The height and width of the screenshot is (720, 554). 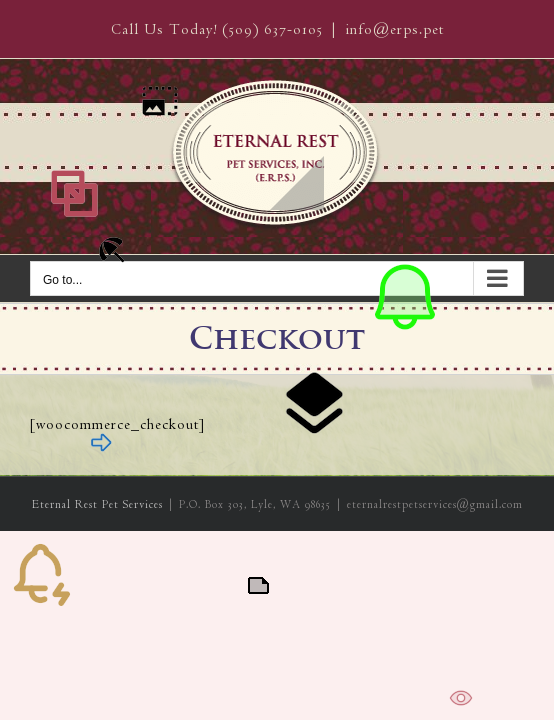 I want to click on toggle map layers or overlays, so click(x=314, y=404).